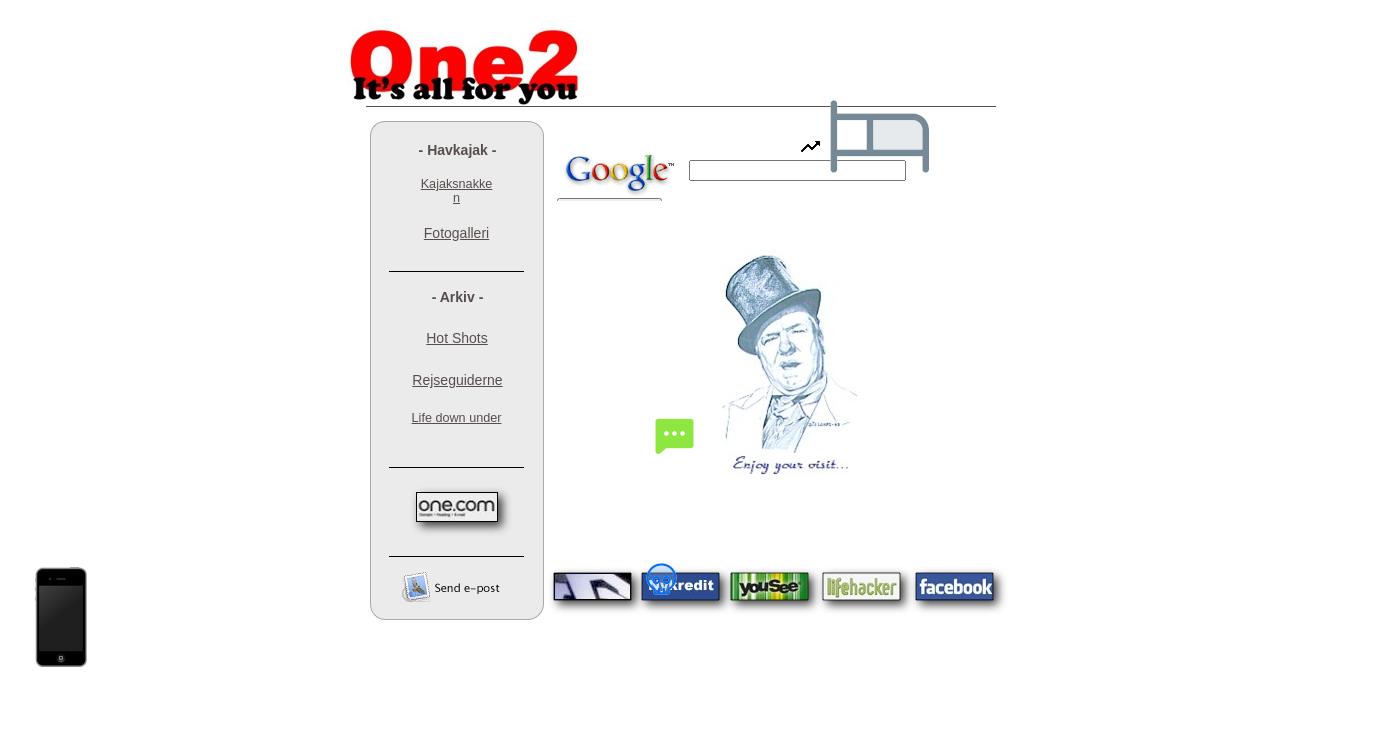 The width and height of the screenshot is (1381, 737). Describe the element at coordinates (810, 146) in the screenshot. I see `view trending or popular content` at that location.